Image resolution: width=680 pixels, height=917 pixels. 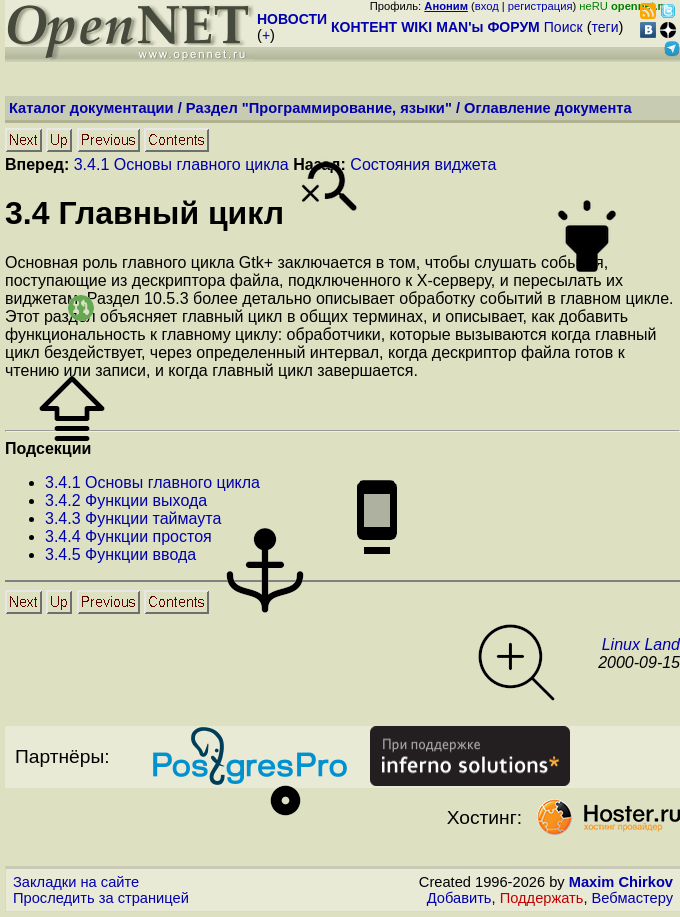 I want to click on navigate to marina or port locations, so click(x=265, y=568).